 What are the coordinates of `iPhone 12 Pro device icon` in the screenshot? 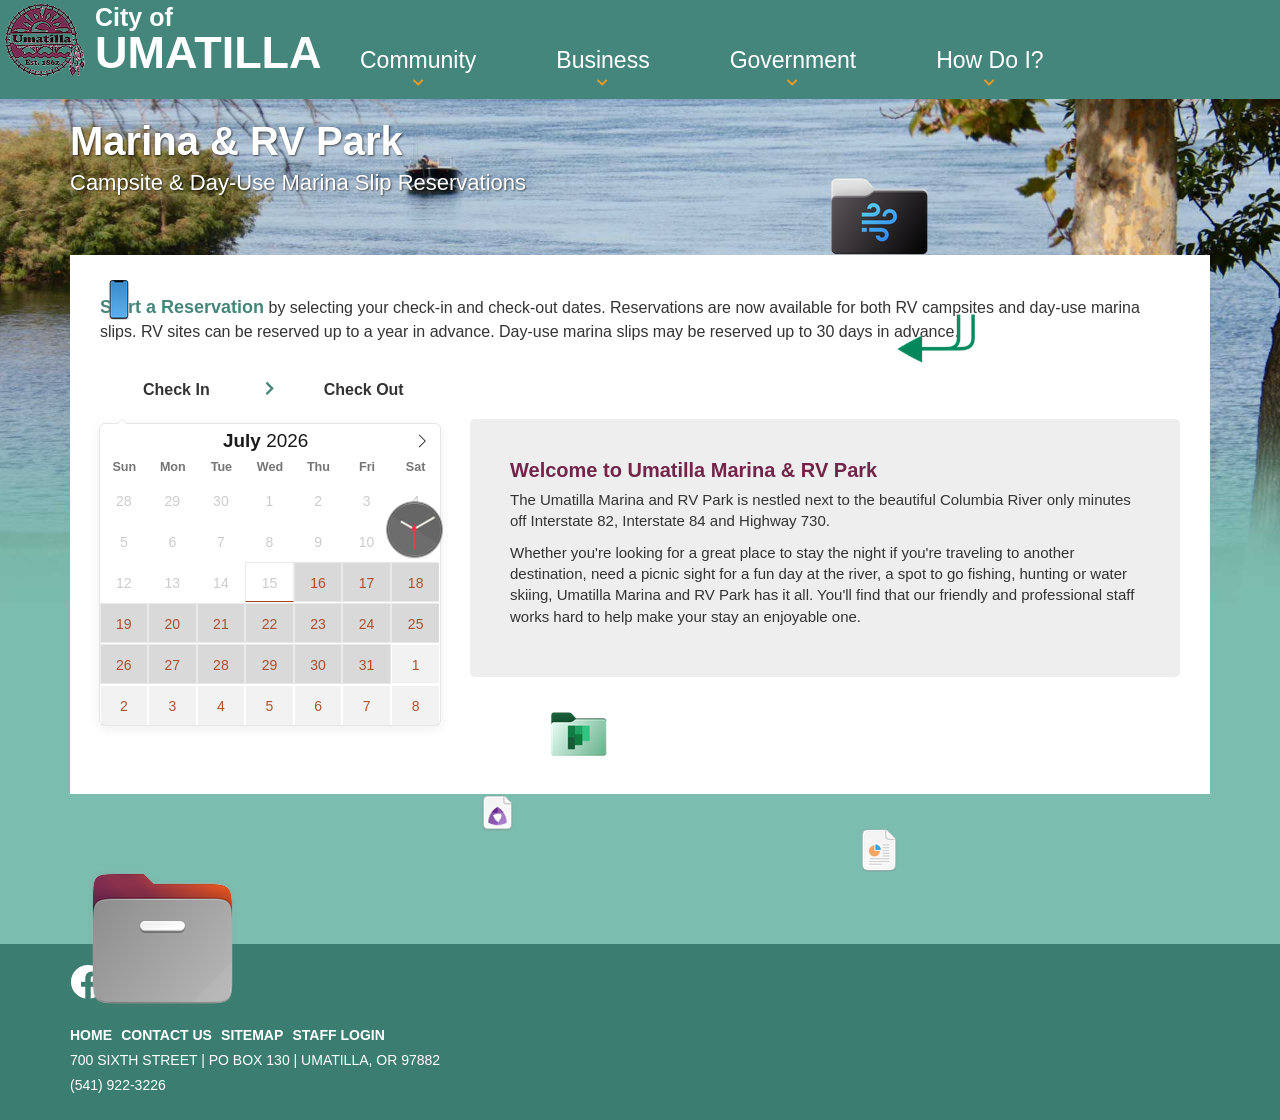 It's located at (119, 300).